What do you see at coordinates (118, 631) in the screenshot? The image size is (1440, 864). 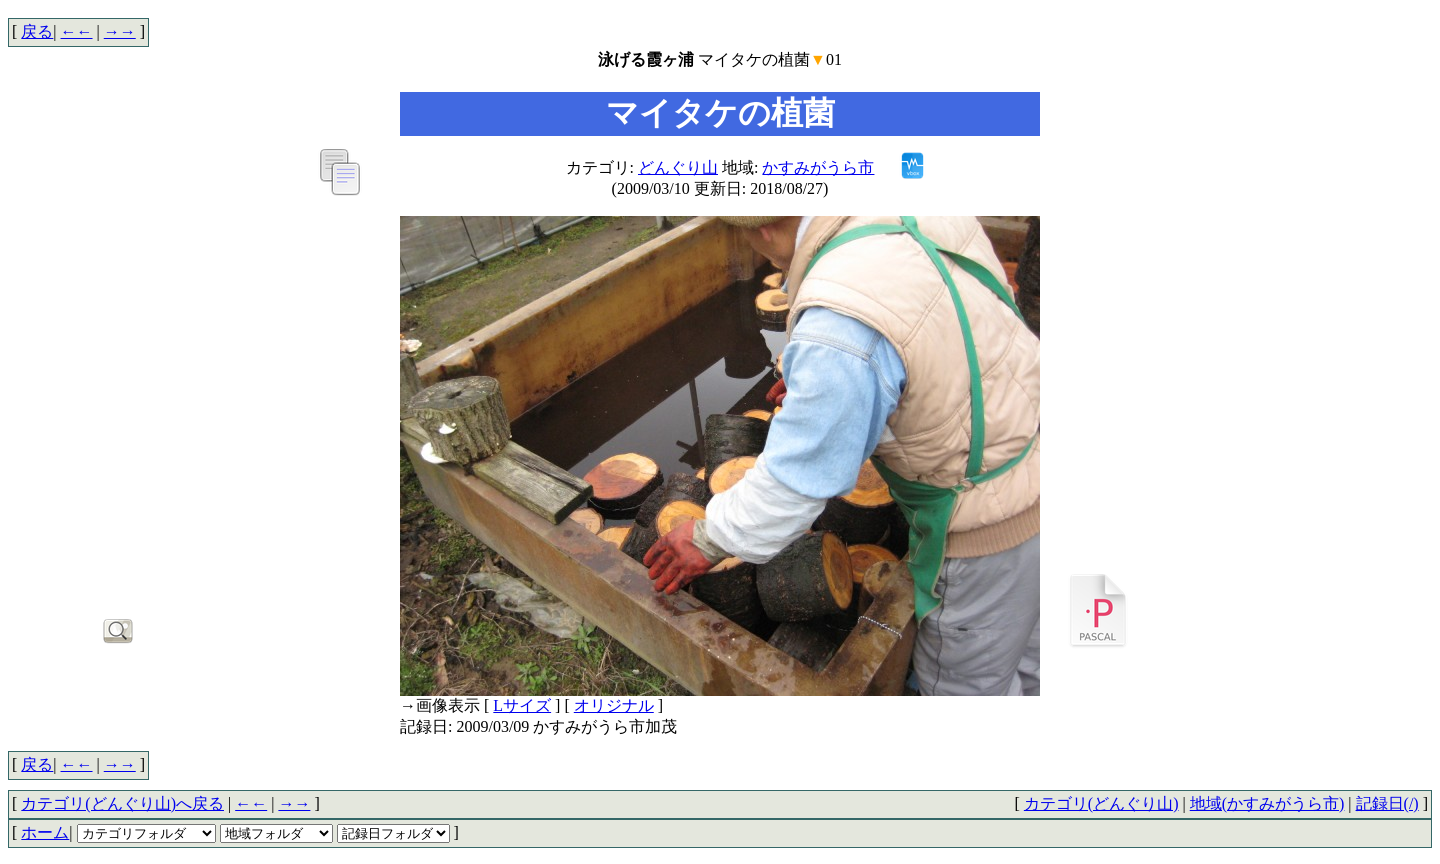 I see `open the image viewer application` at bounding box center [118, 631].